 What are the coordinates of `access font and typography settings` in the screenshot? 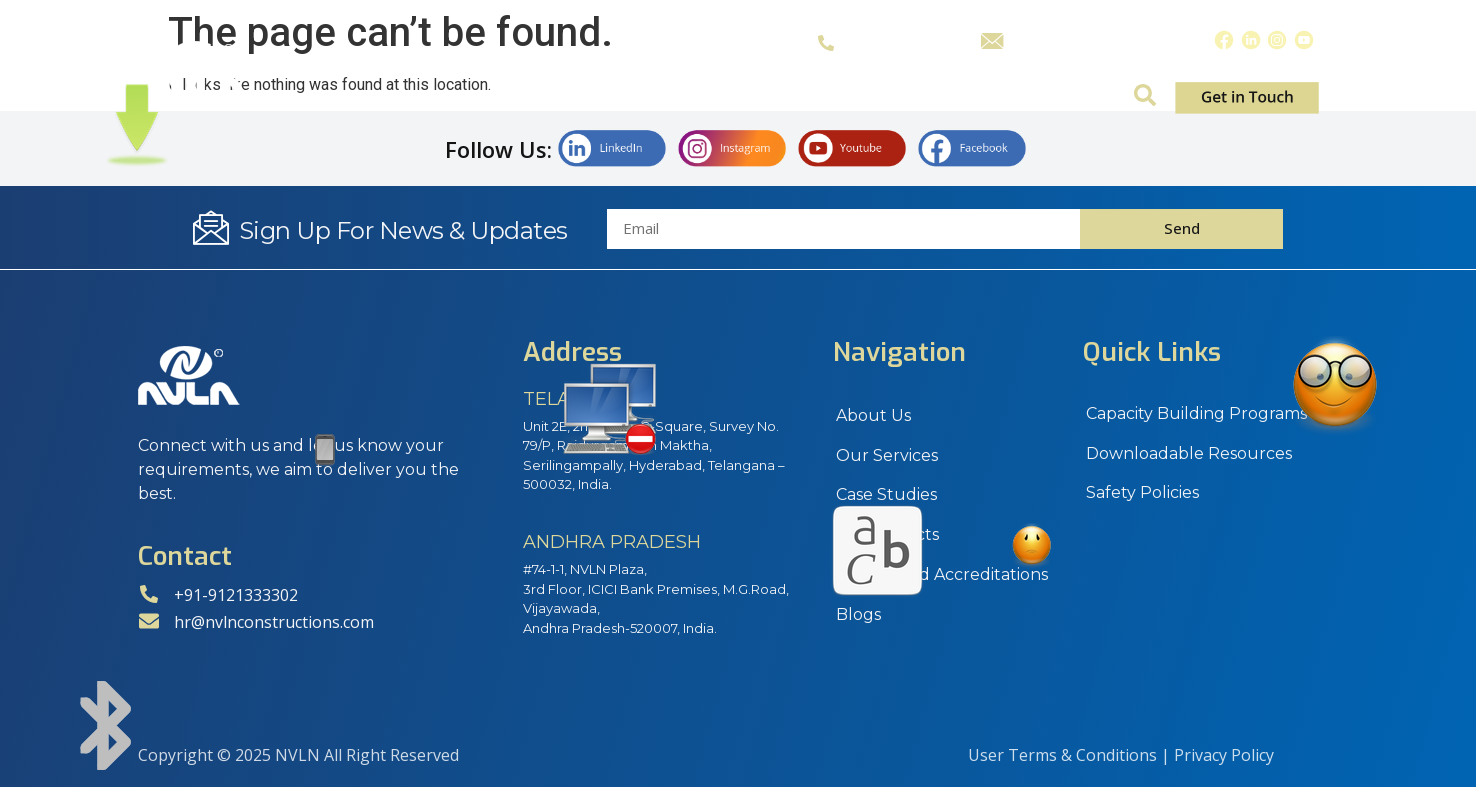 It's located at (877, 550).